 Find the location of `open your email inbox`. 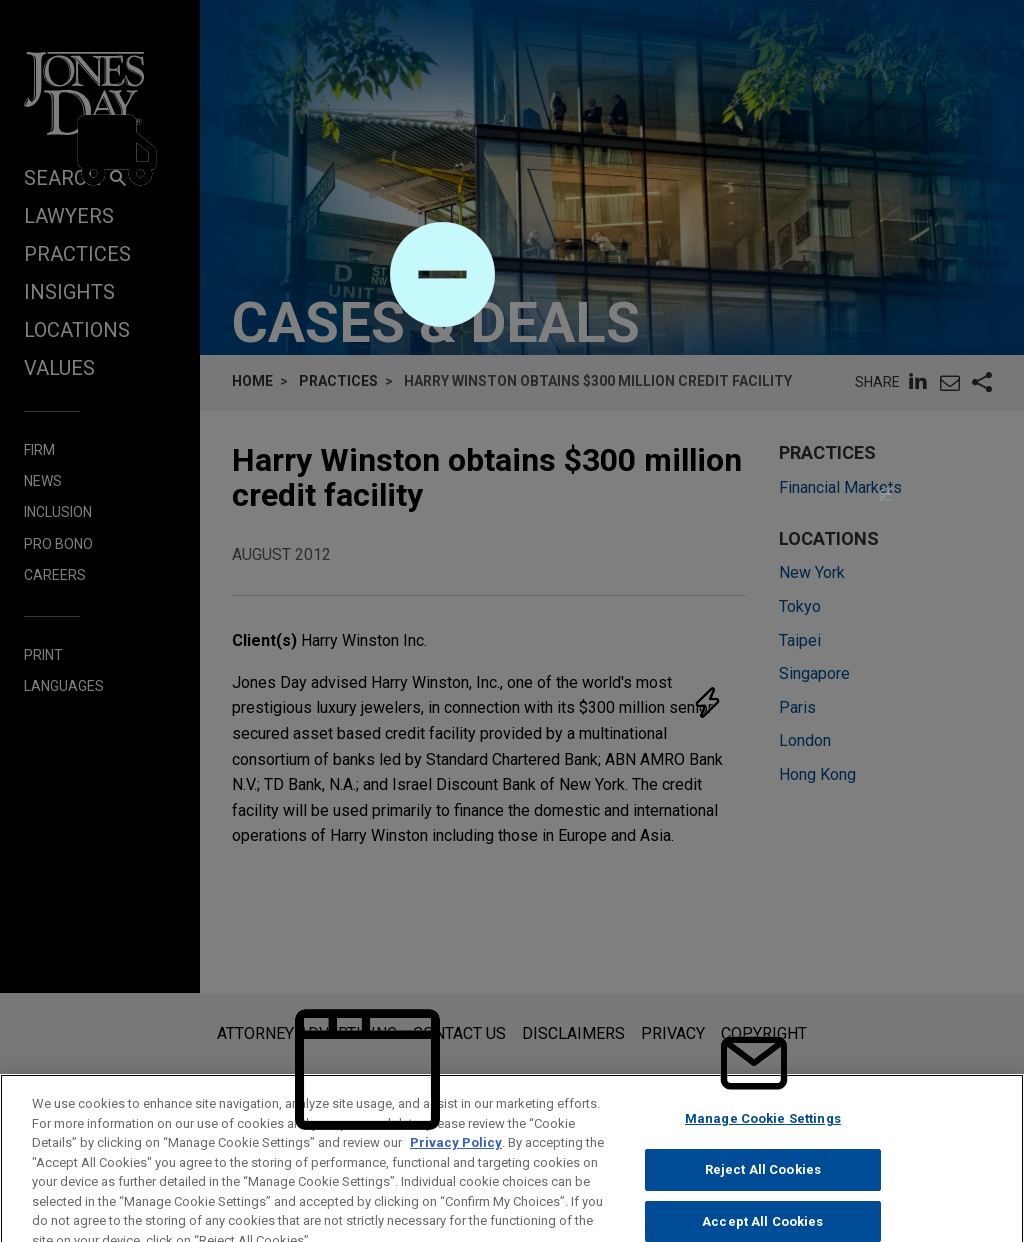

open your email inbox is located at coordinates (754, 1063).